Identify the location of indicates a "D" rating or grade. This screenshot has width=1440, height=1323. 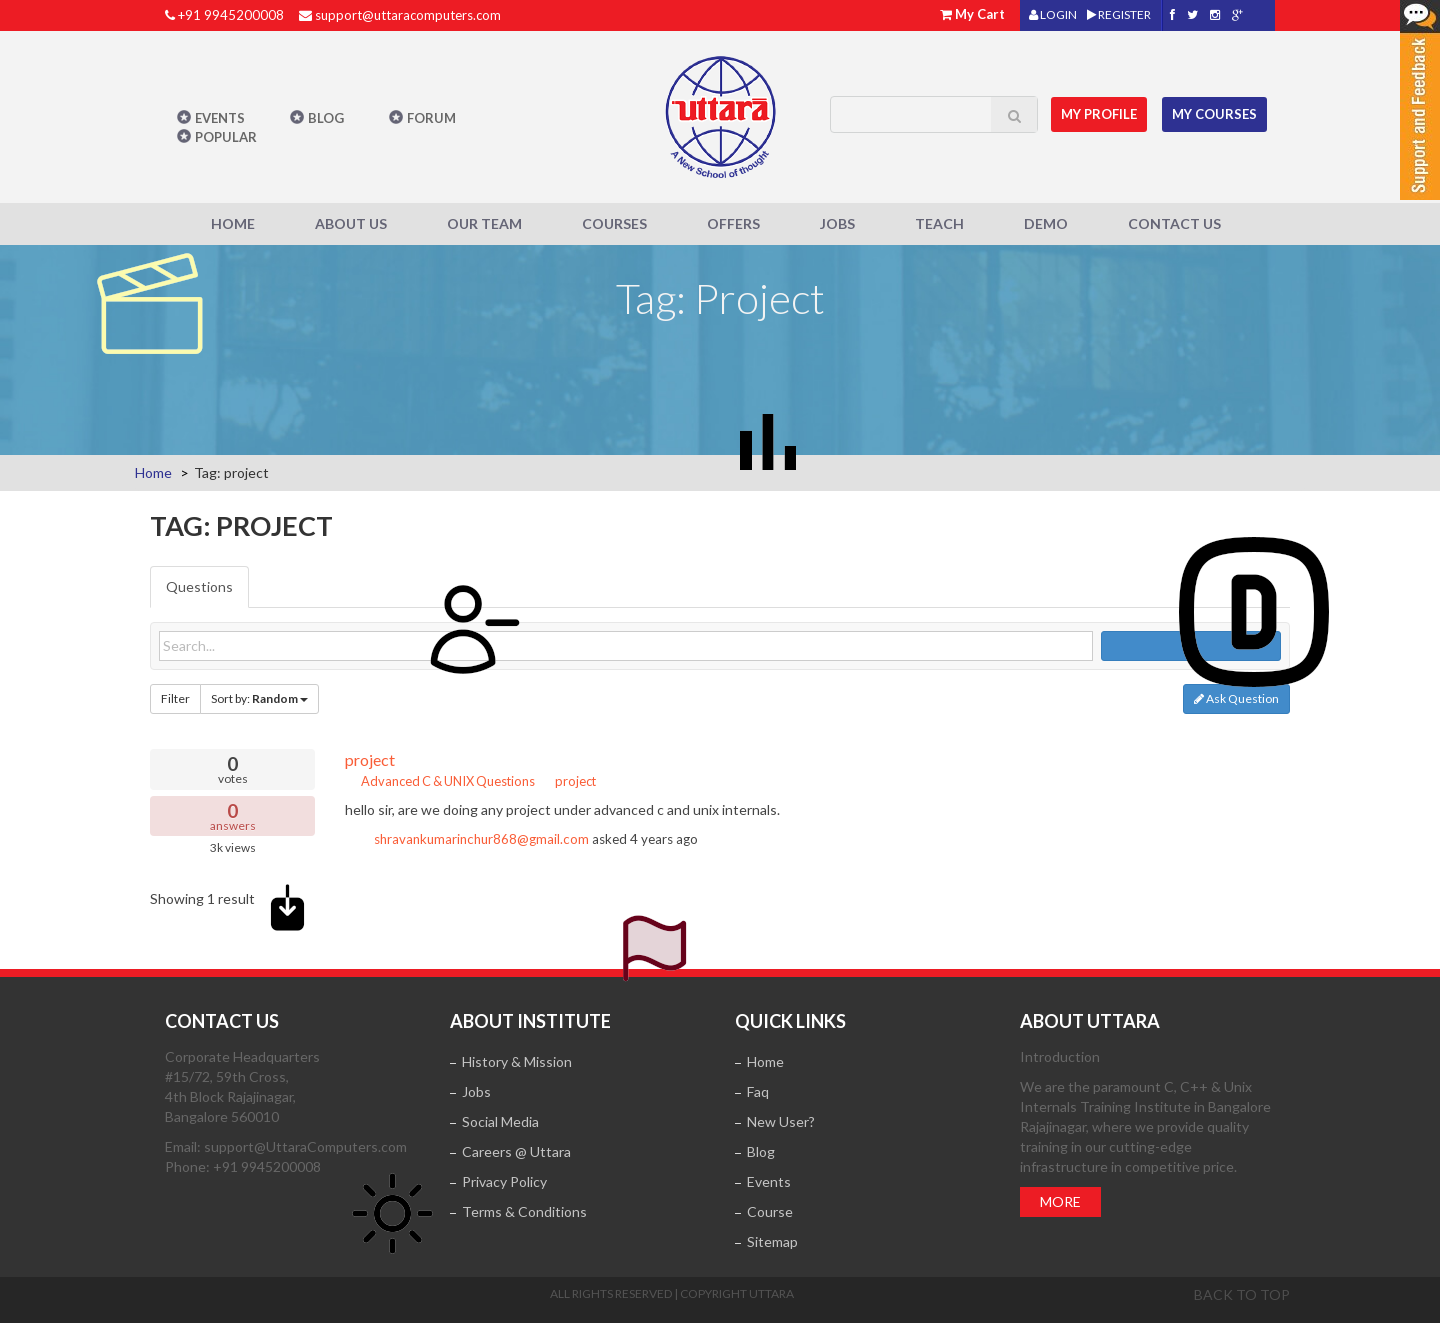
(1254, 612).